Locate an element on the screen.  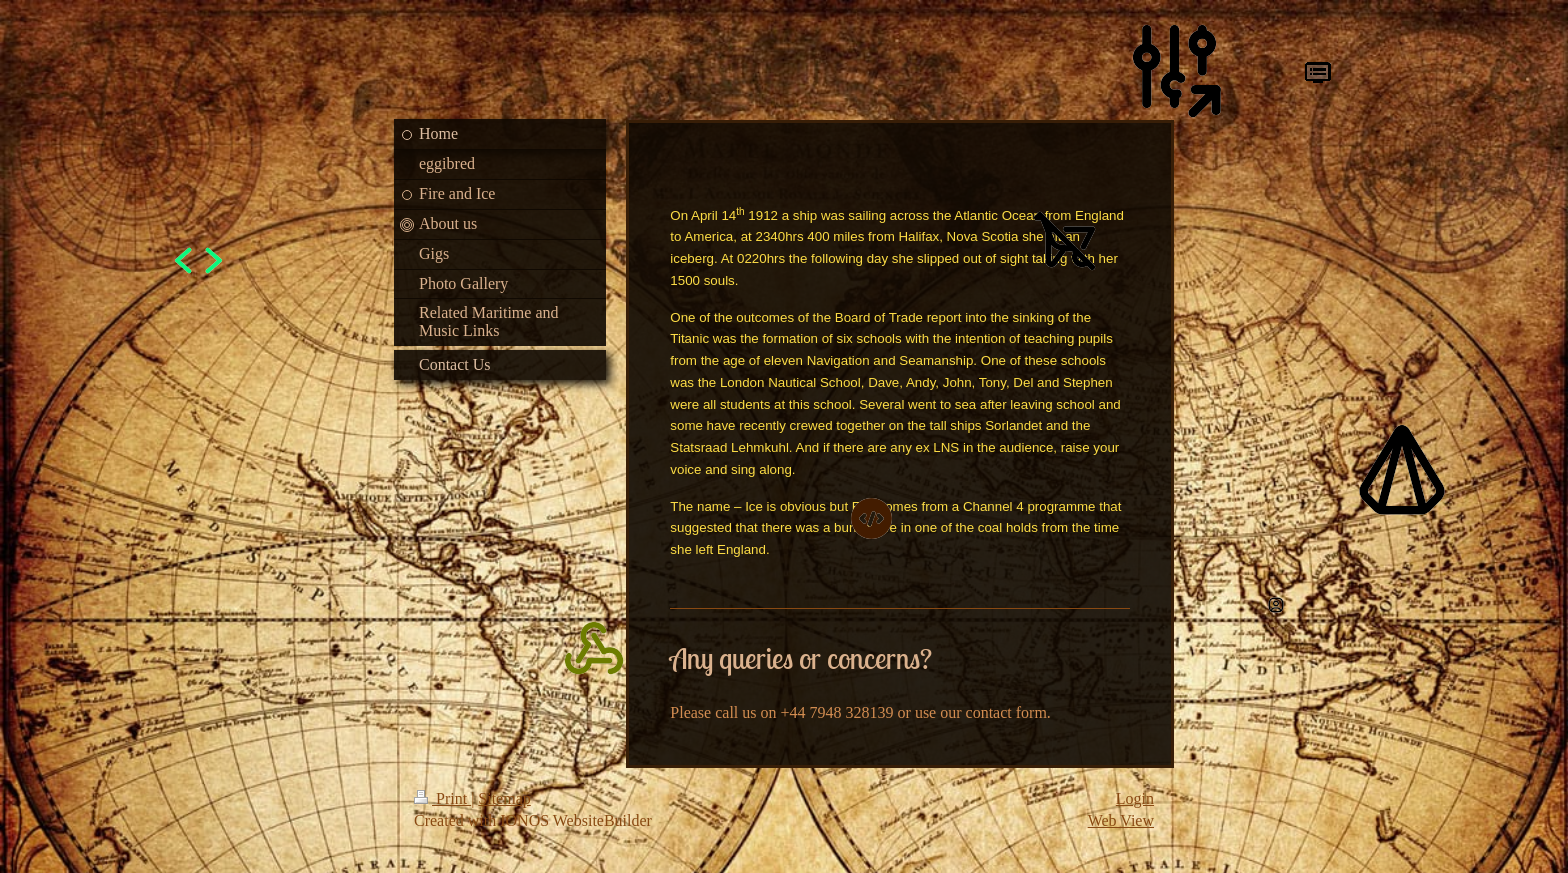
view or edit source code is located at coordinates (198, 260).